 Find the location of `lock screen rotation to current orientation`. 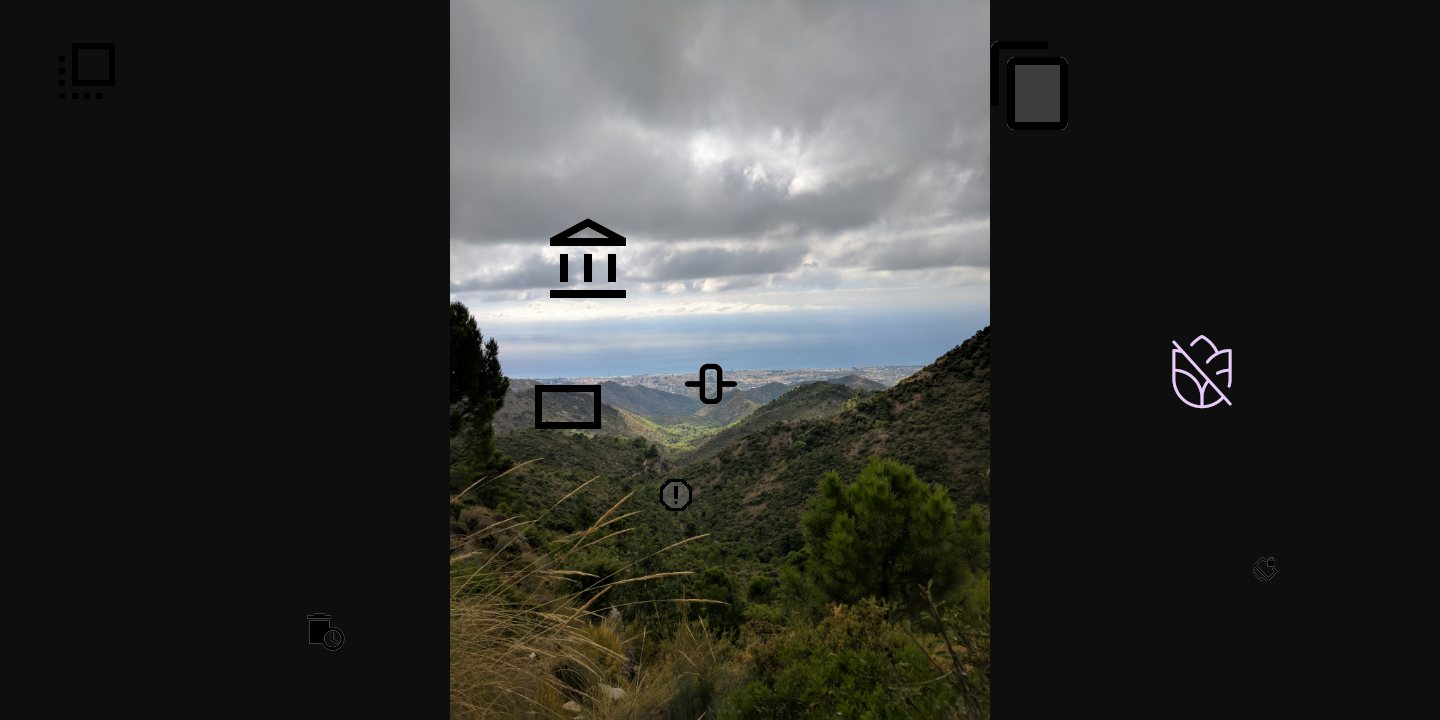

lock screen rotation to current orientation is located at coordinates (1265, 568).